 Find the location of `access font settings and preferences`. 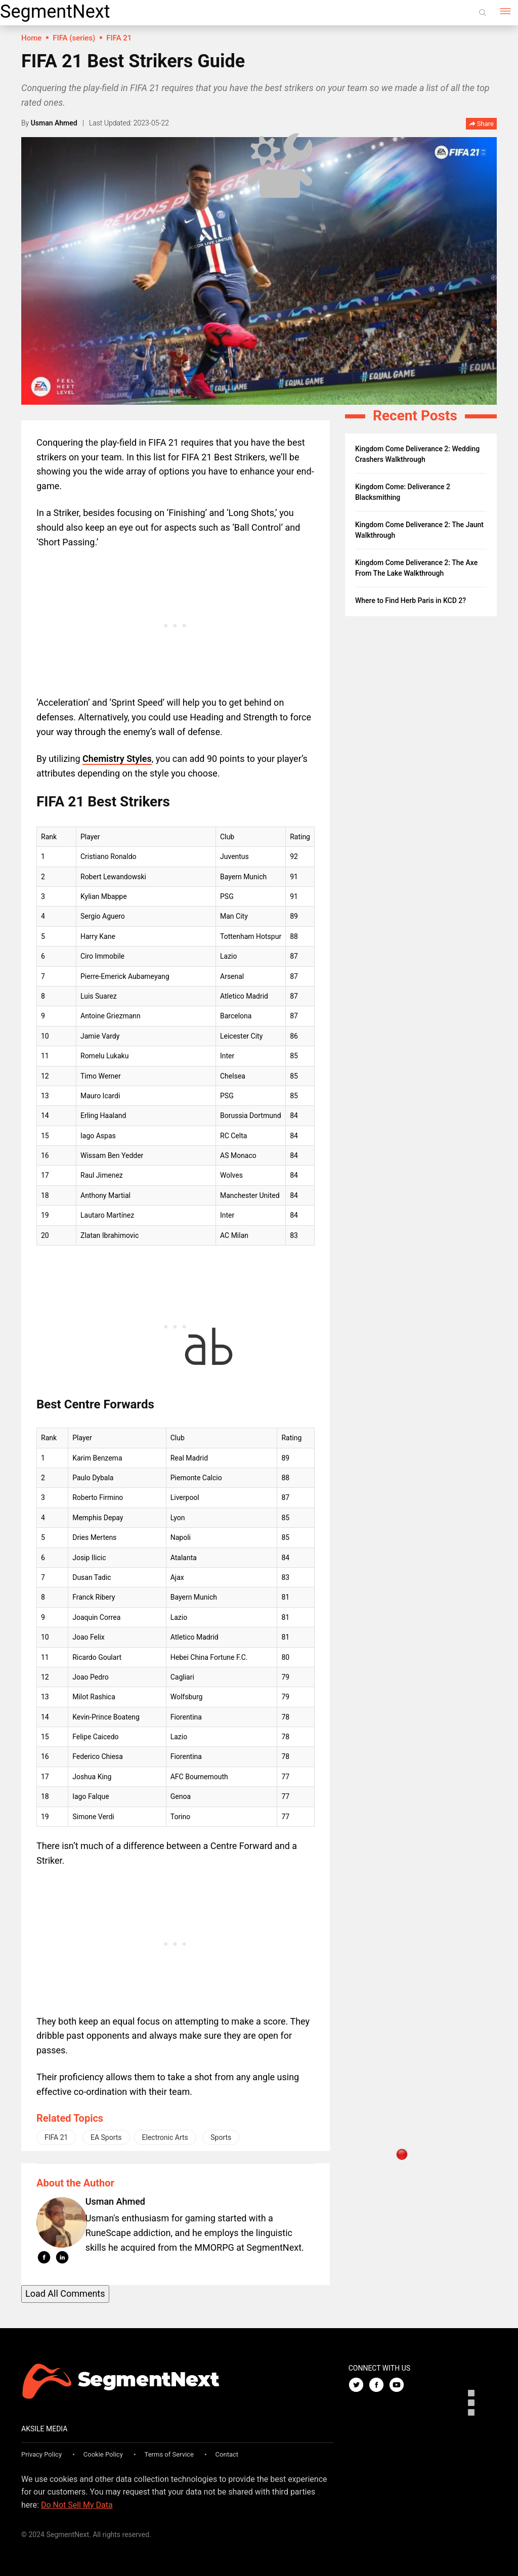

access font settings and preferences is located at coordinates (208, 1348).